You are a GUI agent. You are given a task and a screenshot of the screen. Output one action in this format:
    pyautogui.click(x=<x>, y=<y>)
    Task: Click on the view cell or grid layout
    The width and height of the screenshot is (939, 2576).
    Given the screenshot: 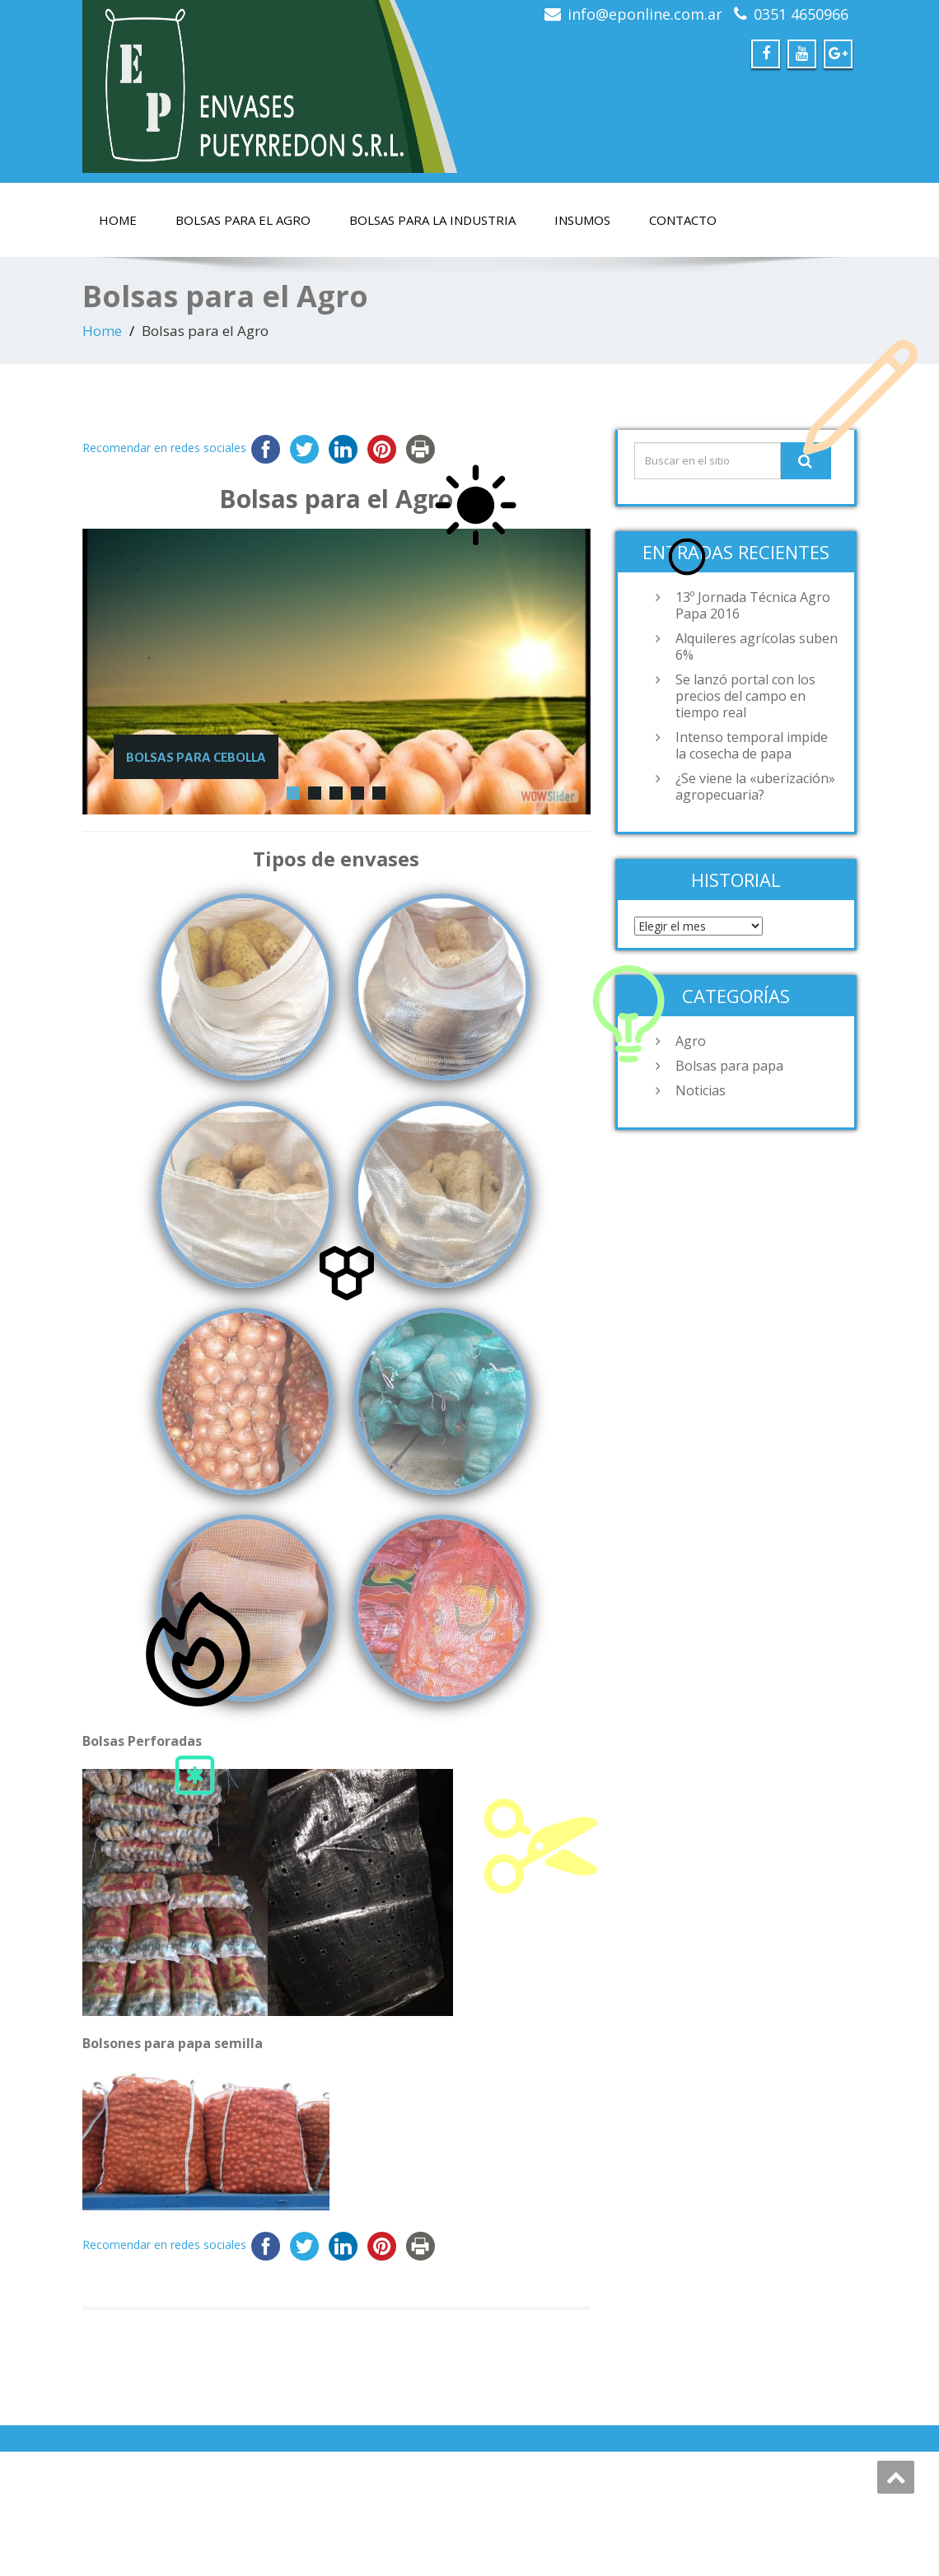 What is the action you would take?
    pyautogui.click(x=347, y=1273)
    